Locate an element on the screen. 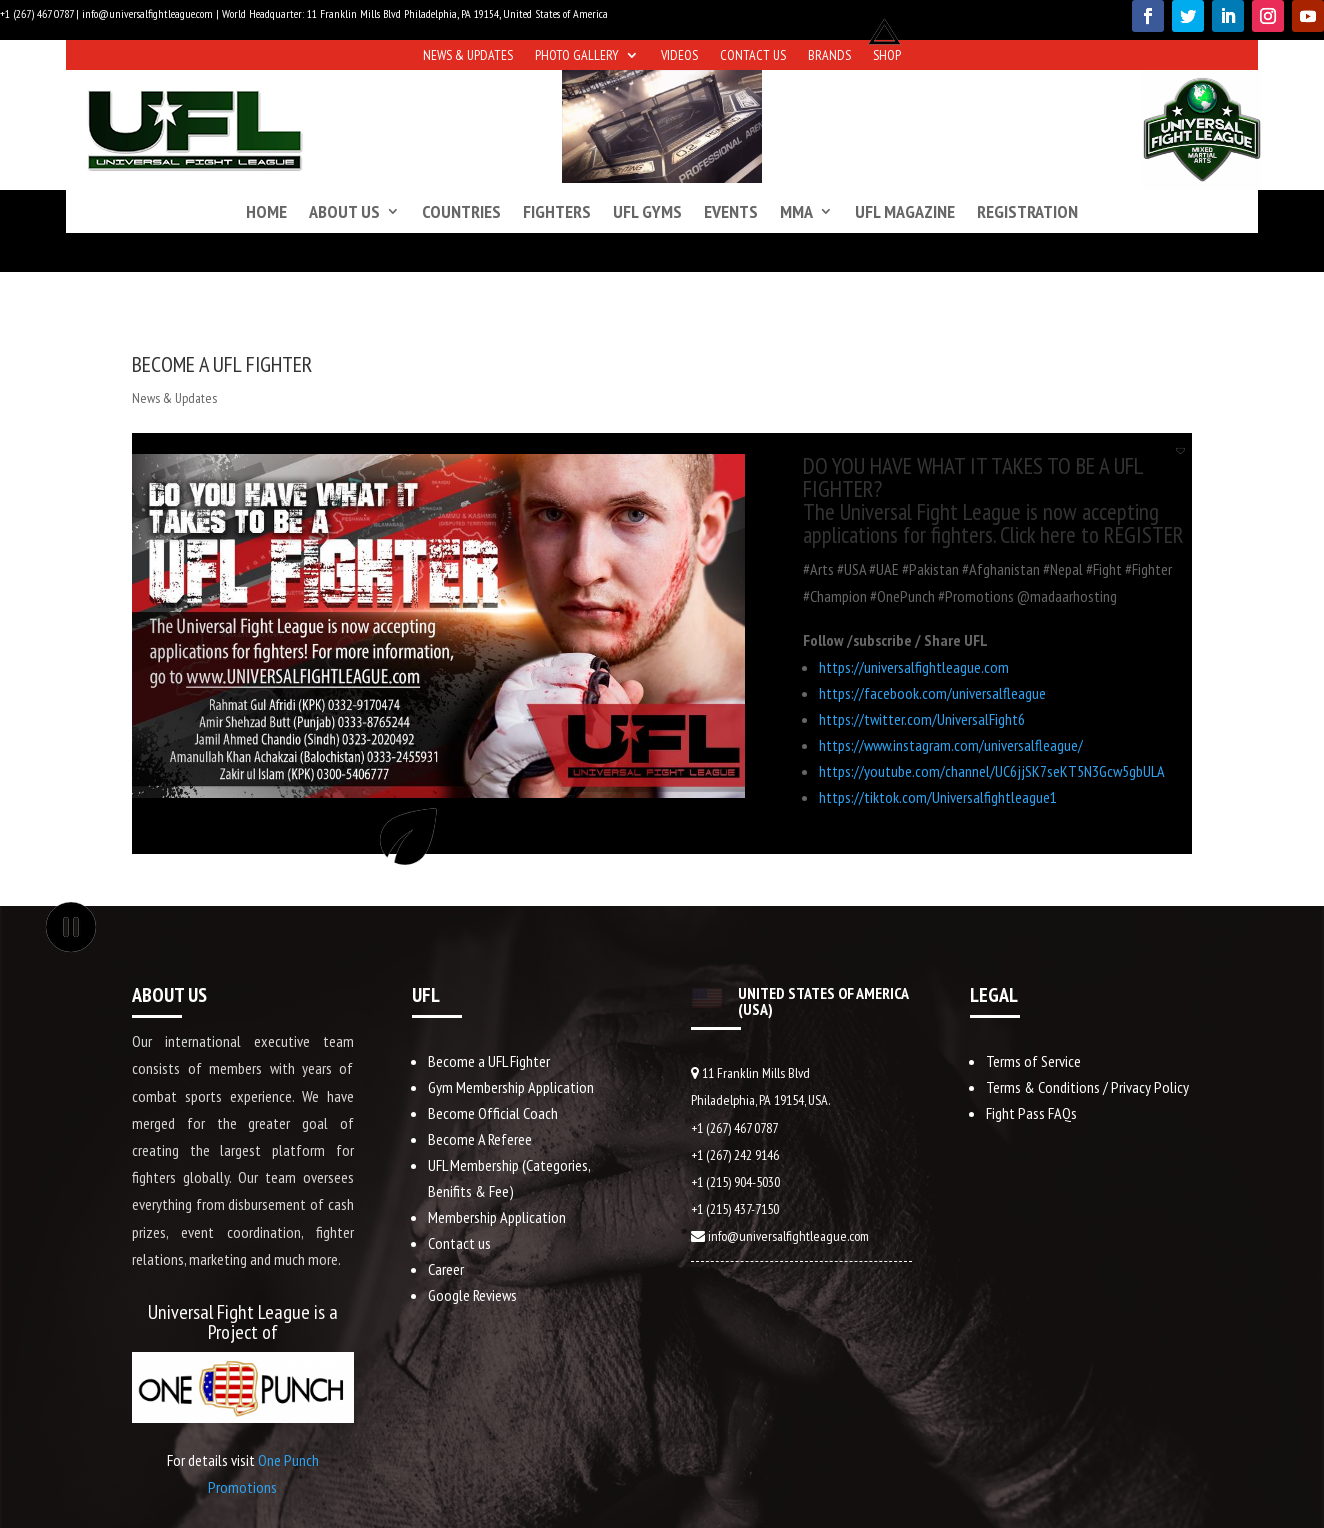  view change history or version log is located at coordinates (884, 31).